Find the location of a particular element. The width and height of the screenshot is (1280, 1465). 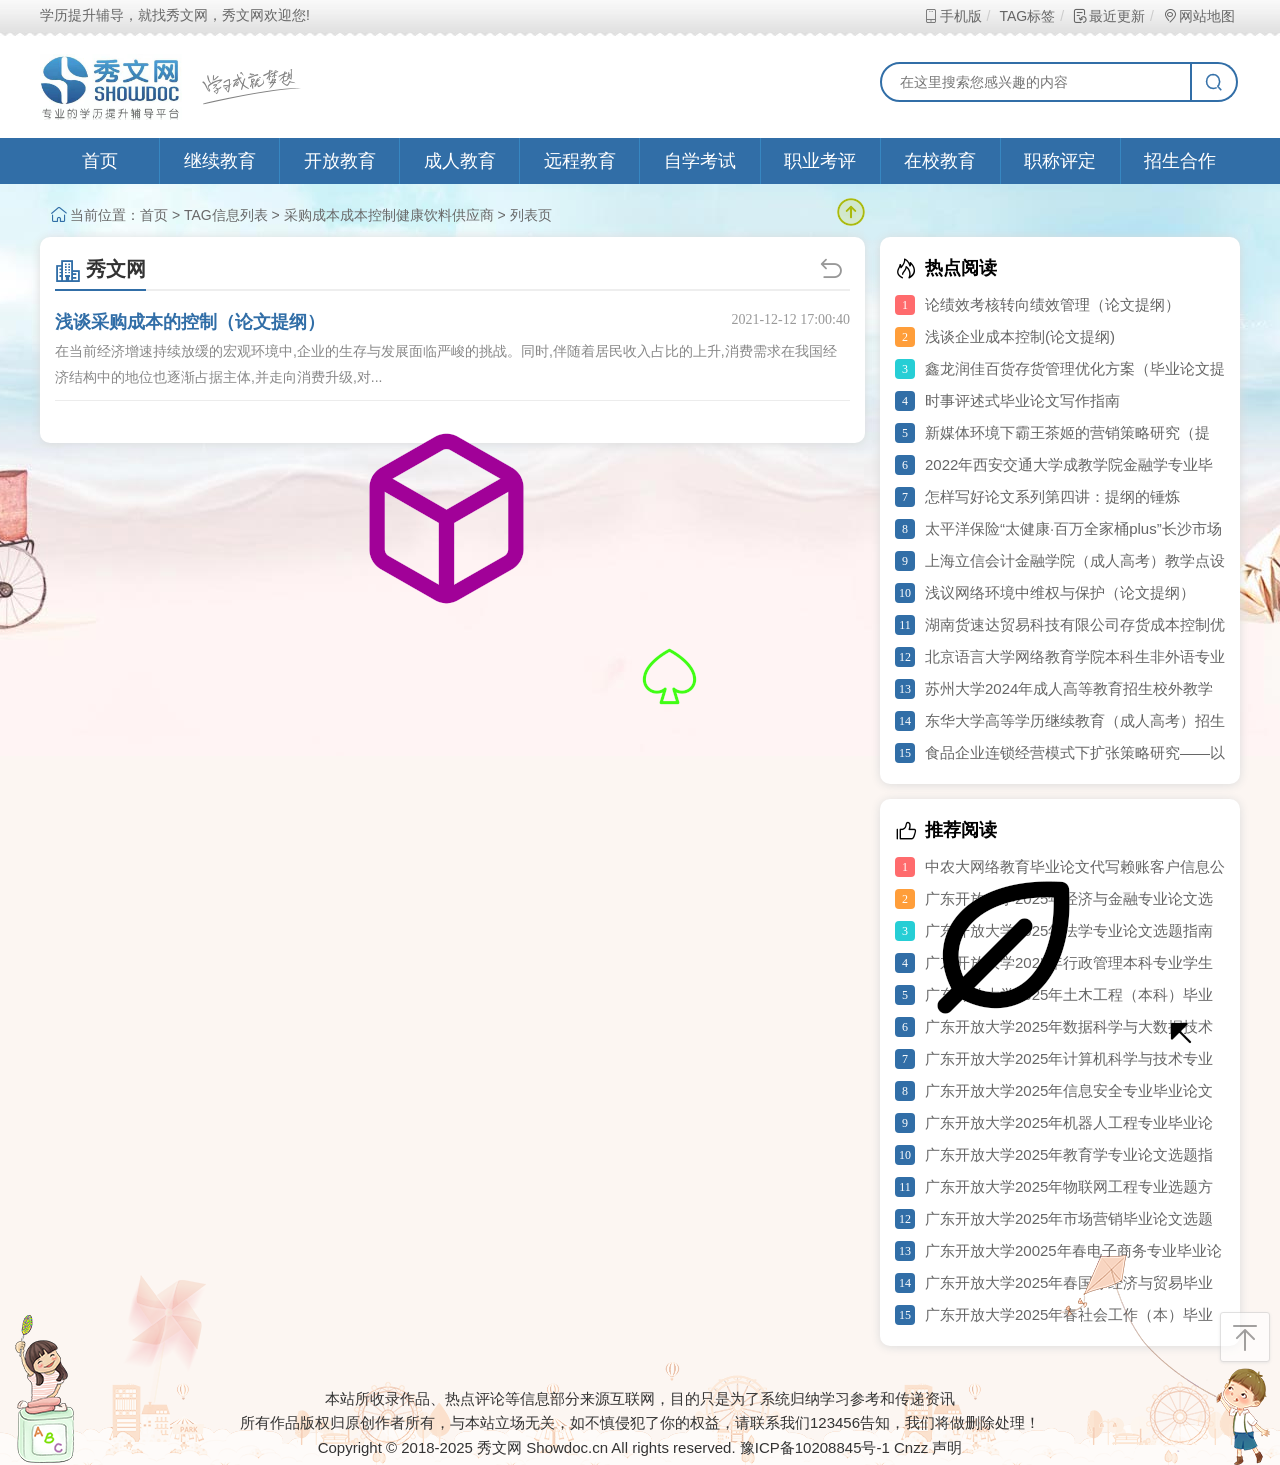

indicates eco-friendly or sustainable option is located at coordinates (1003, 947).